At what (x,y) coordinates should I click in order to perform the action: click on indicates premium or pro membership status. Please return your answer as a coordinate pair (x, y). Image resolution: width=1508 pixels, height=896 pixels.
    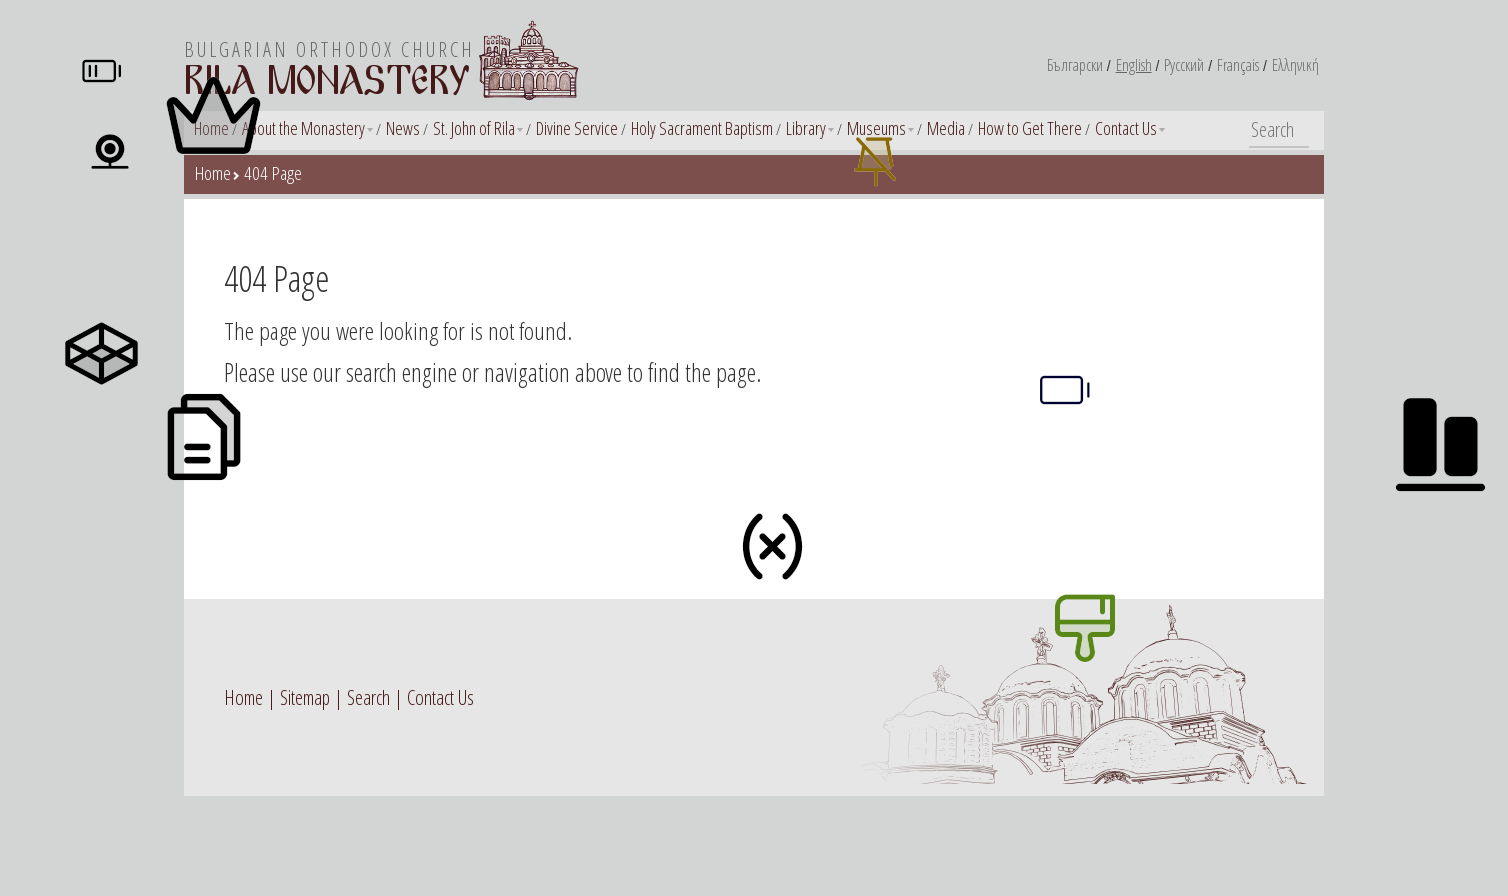
    Looking at the image, I should click on (213, 120).